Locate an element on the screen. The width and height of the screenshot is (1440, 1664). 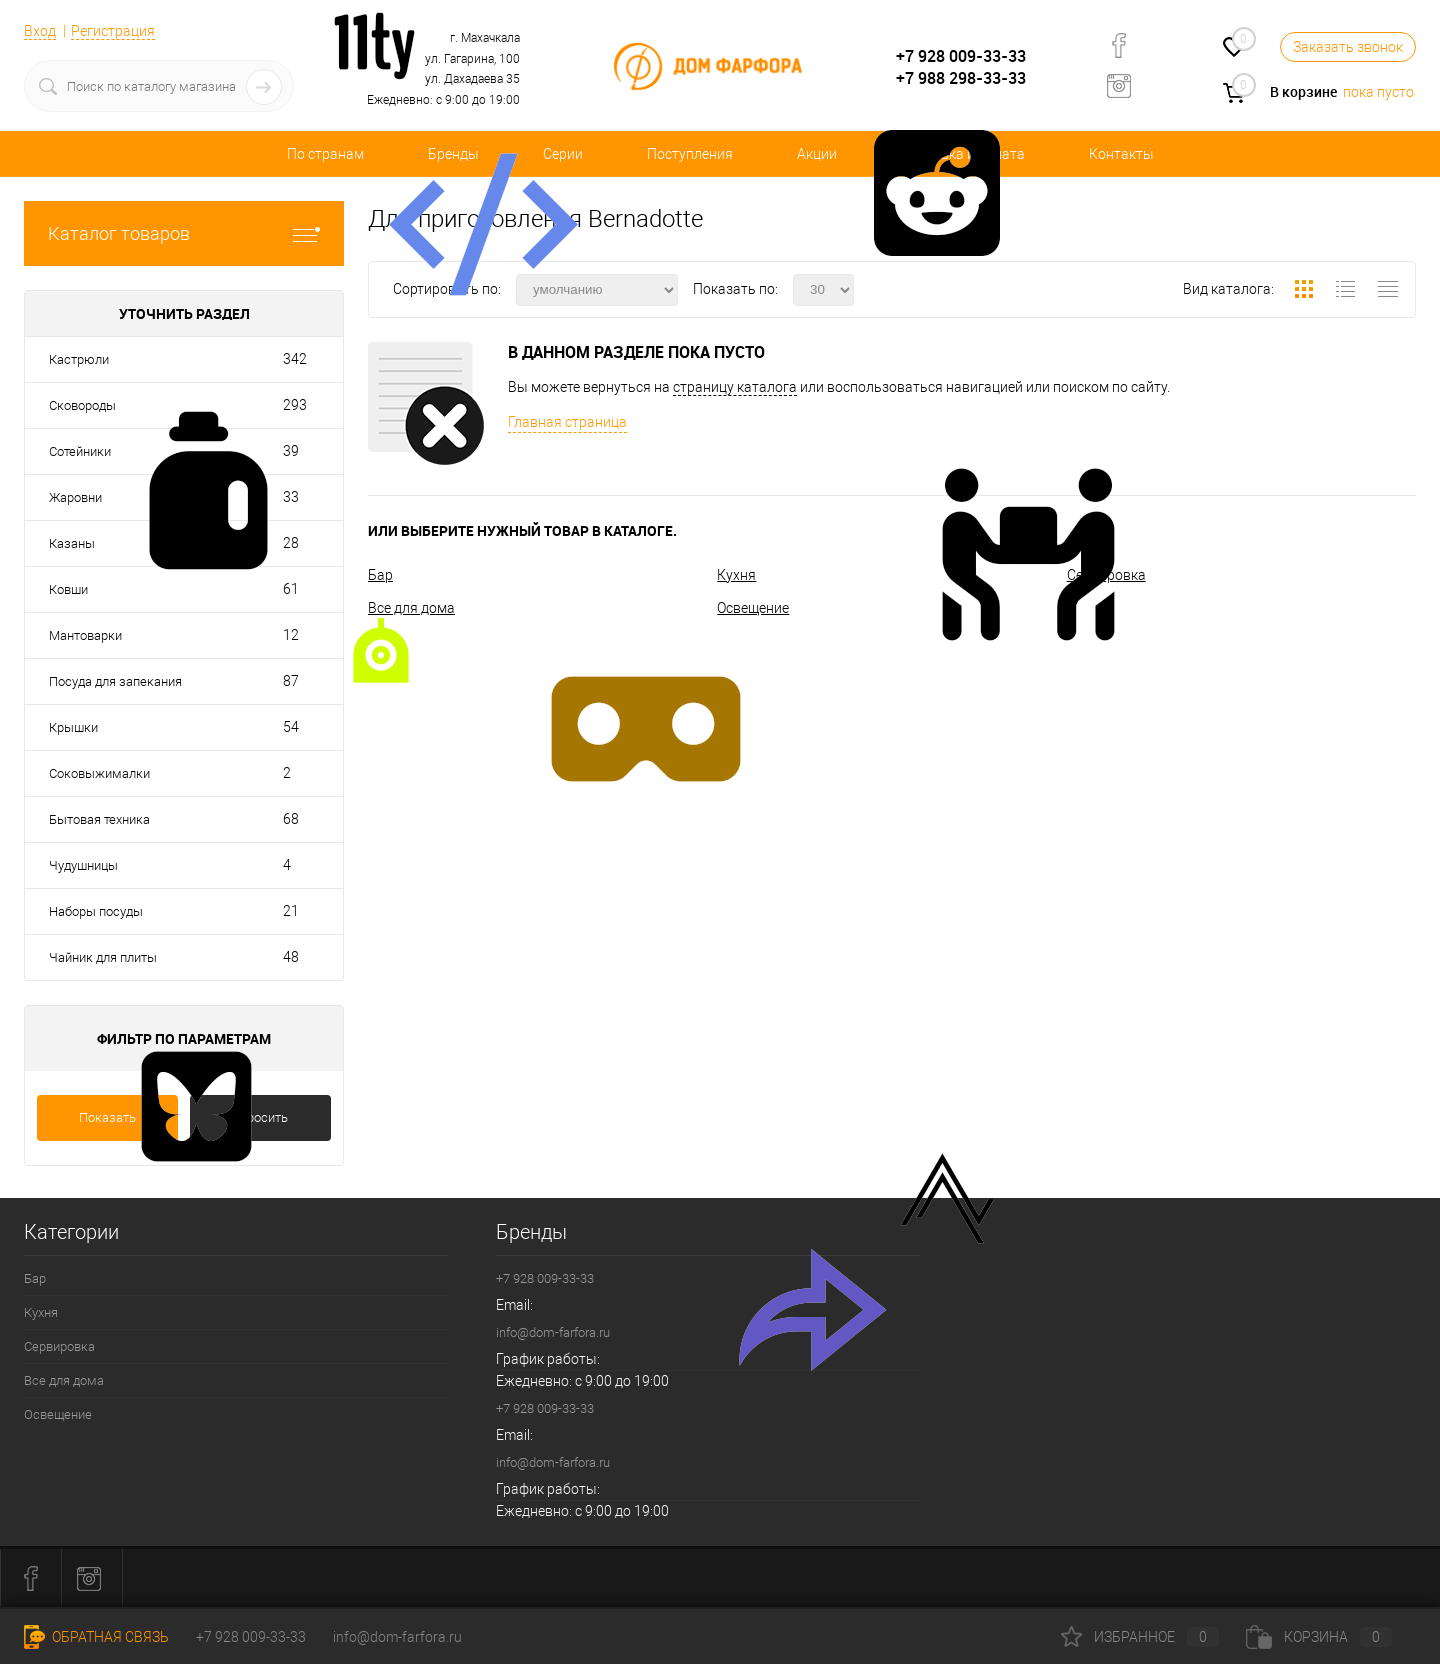
team collaboration or shared task is located at coordinates (1028, 554).